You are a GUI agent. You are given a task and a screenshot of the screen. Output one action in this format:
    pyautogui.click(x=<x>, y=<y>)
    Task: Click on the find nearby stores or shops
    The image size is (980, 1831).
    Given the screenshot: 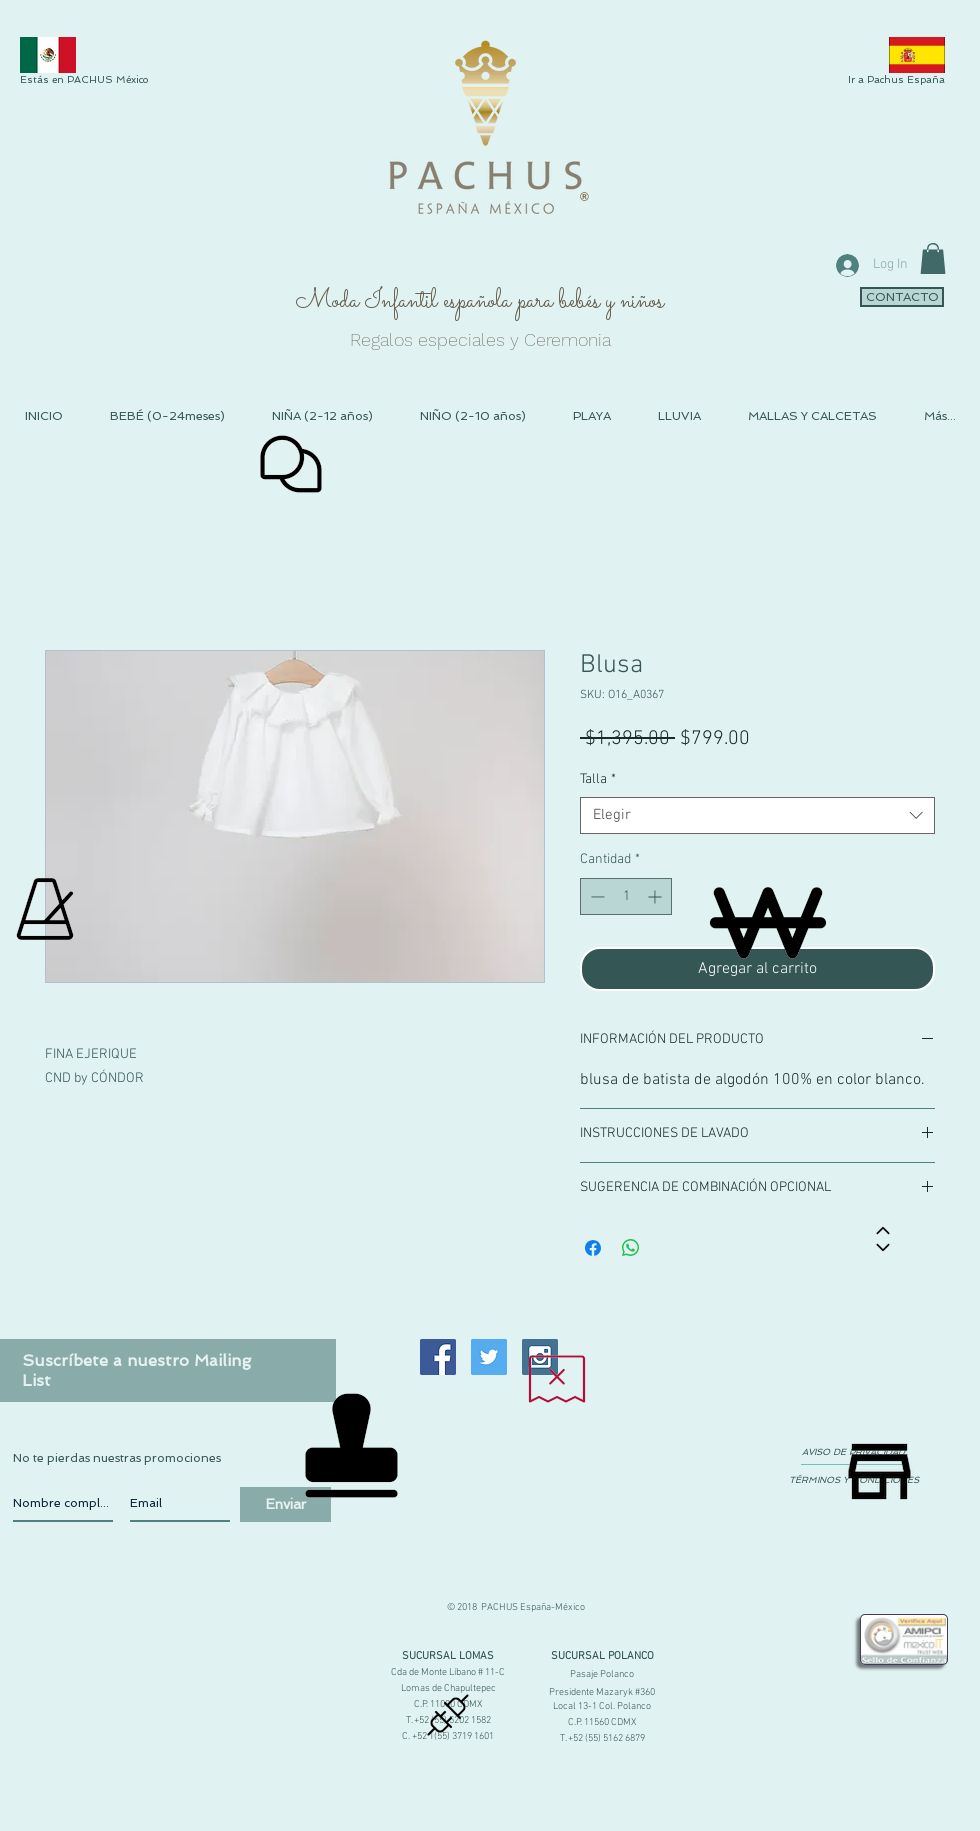 What is the action you would take?
    pyautogui.click(x=879, y=1471)
    